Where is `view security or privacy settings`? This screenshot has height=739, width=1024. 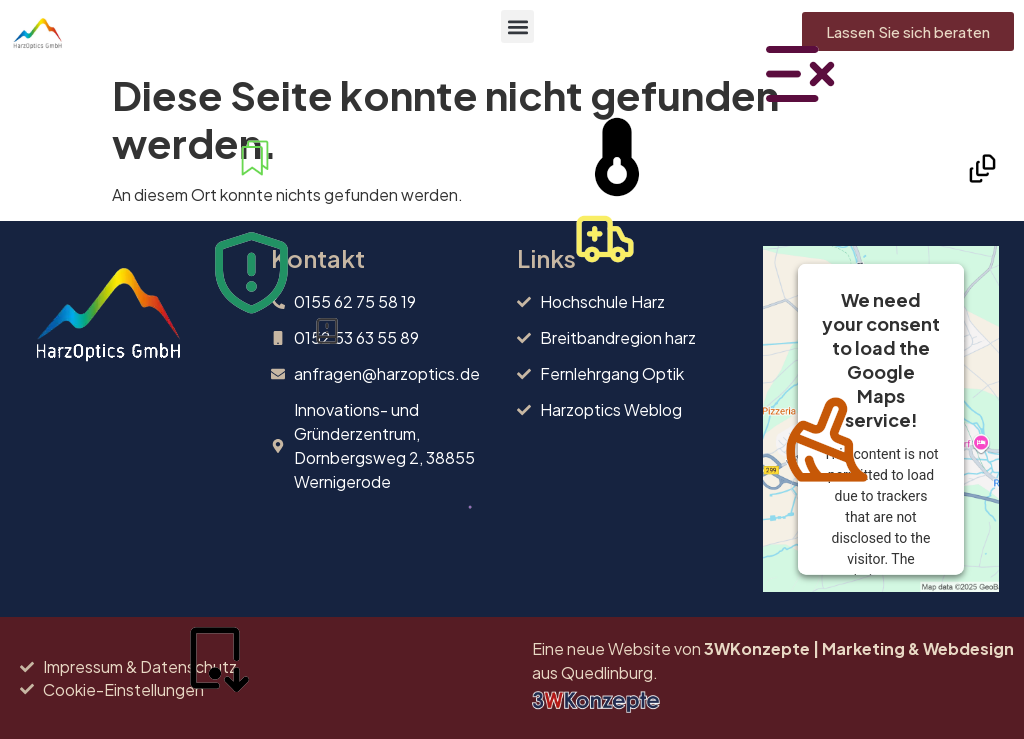
view security or privacy settings is located at coordinates (251, 273).